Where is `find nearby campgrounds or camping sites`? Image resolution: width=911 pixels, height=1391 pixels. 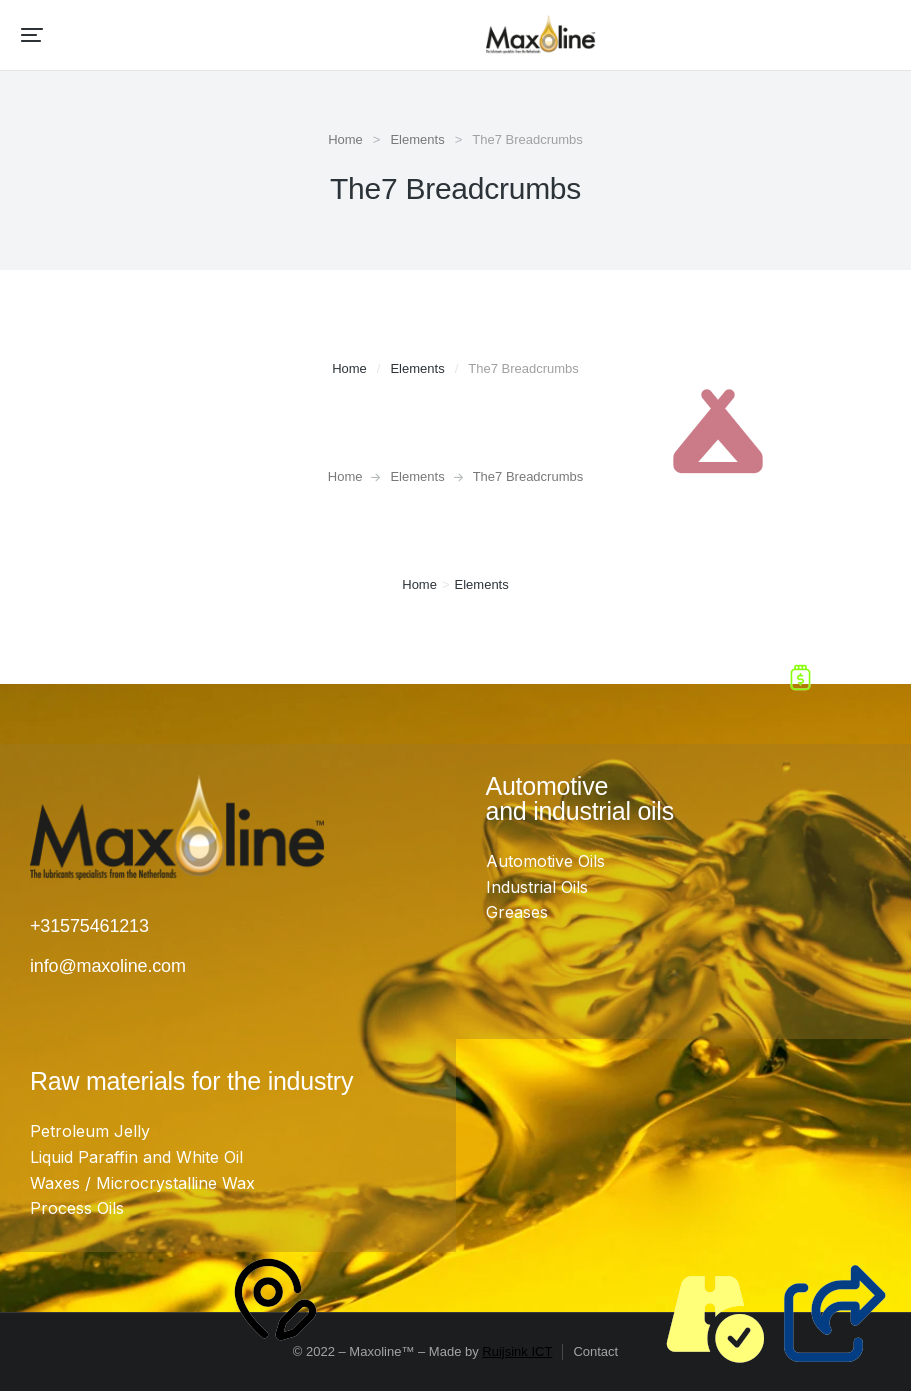
find nearby campgrounds or camping sites is located at coordinates (718, 434).